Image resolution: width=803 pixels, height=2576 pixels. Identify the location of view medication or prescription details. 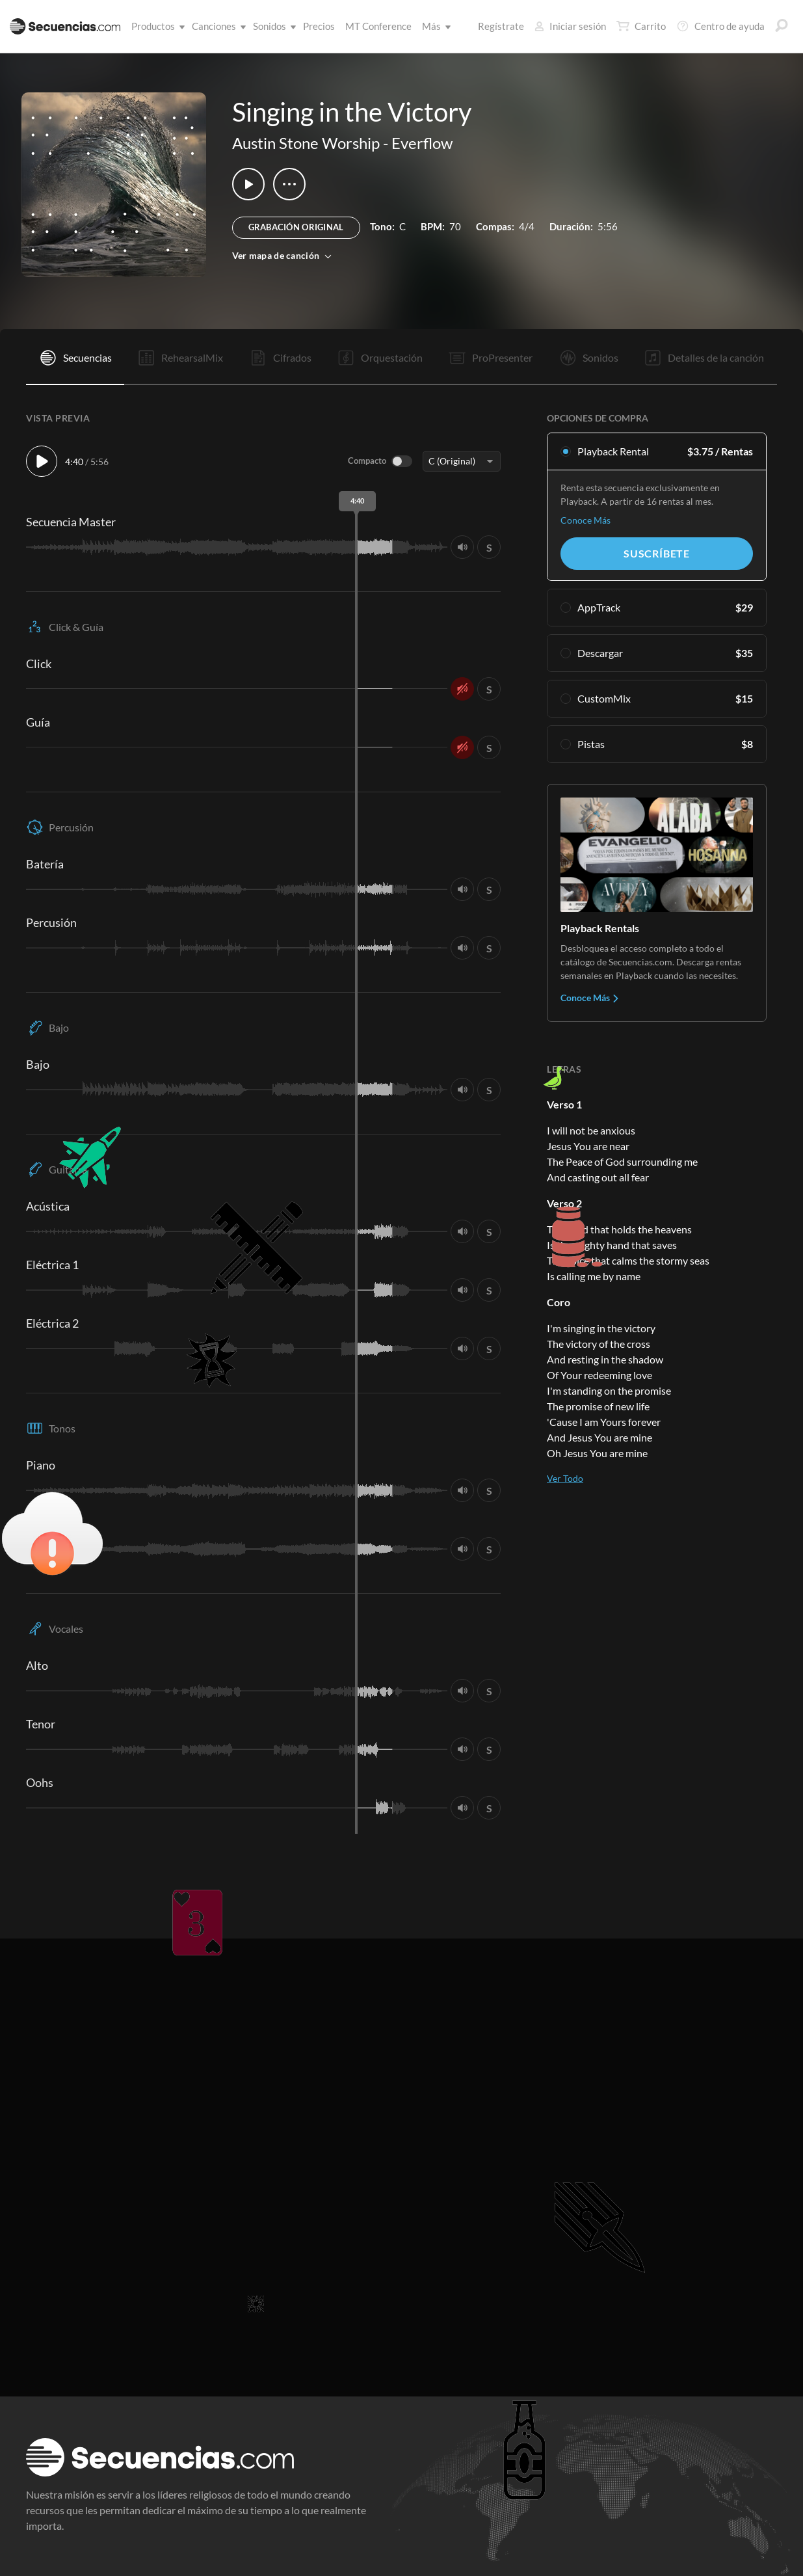
(574, 1237).